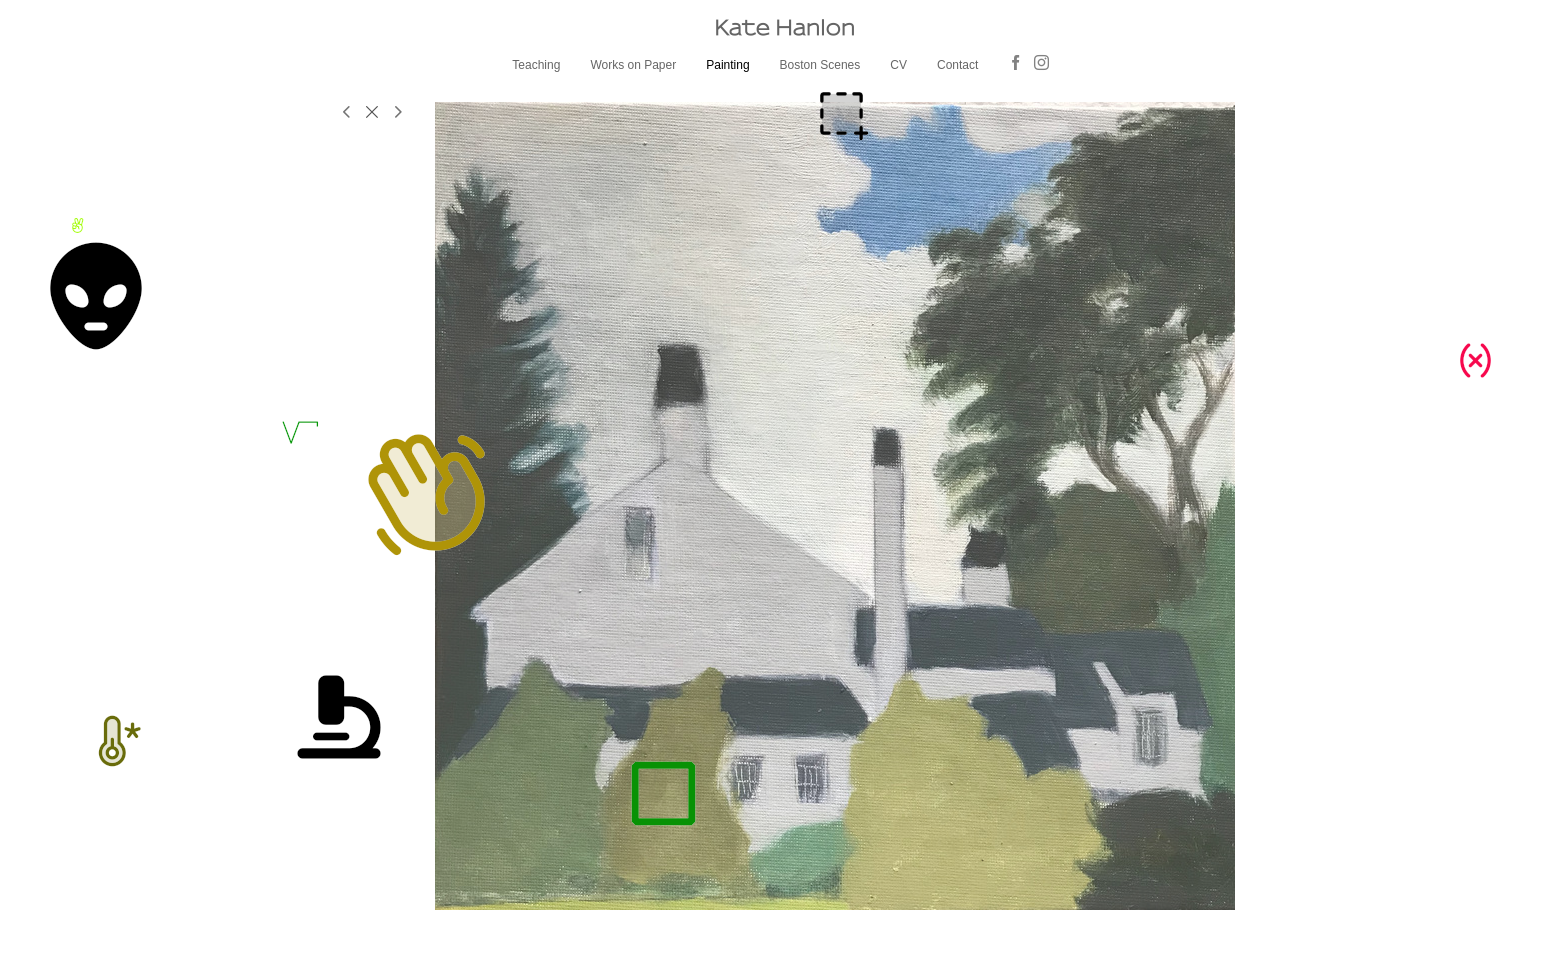  I want to click on insert a square root symbol, so click(299, 430).